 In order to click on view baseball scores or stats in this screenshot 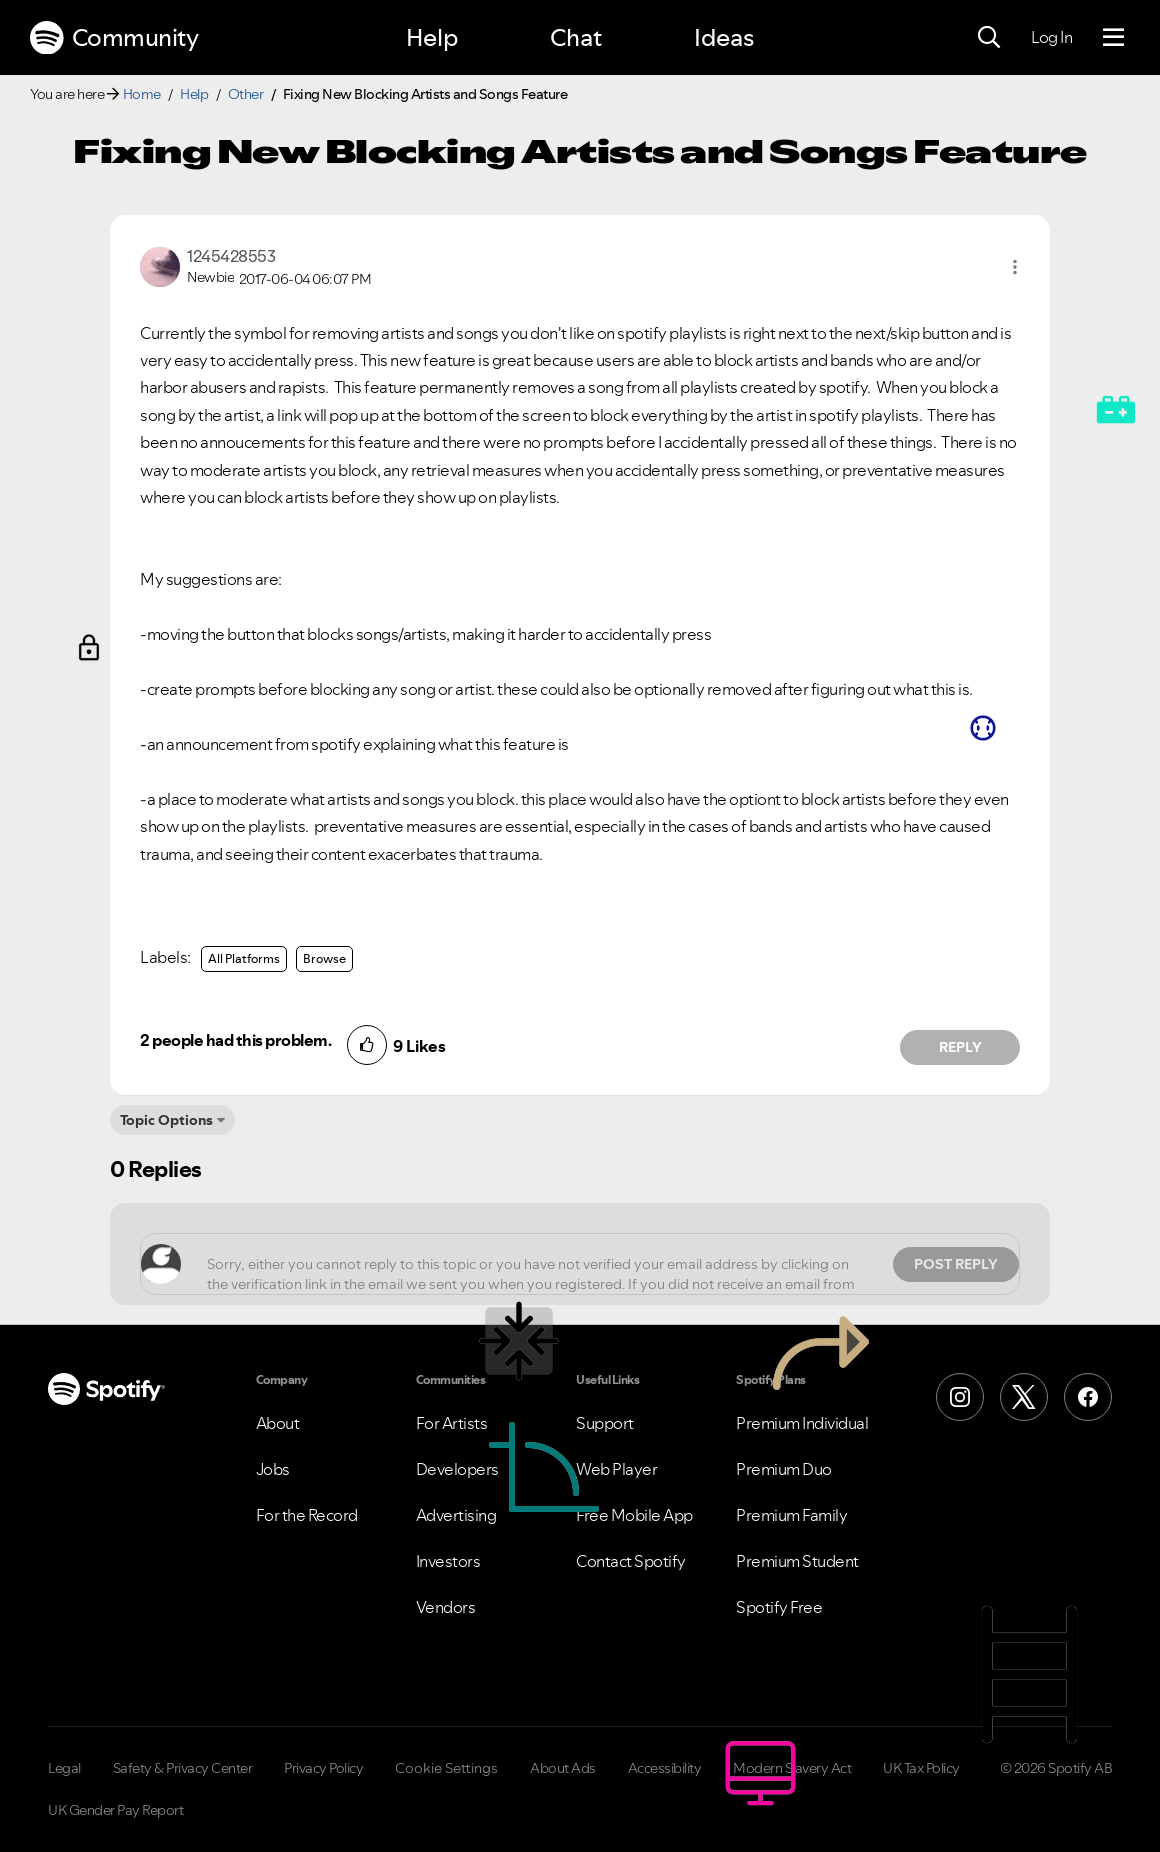, I will do `click(983, 728)`.